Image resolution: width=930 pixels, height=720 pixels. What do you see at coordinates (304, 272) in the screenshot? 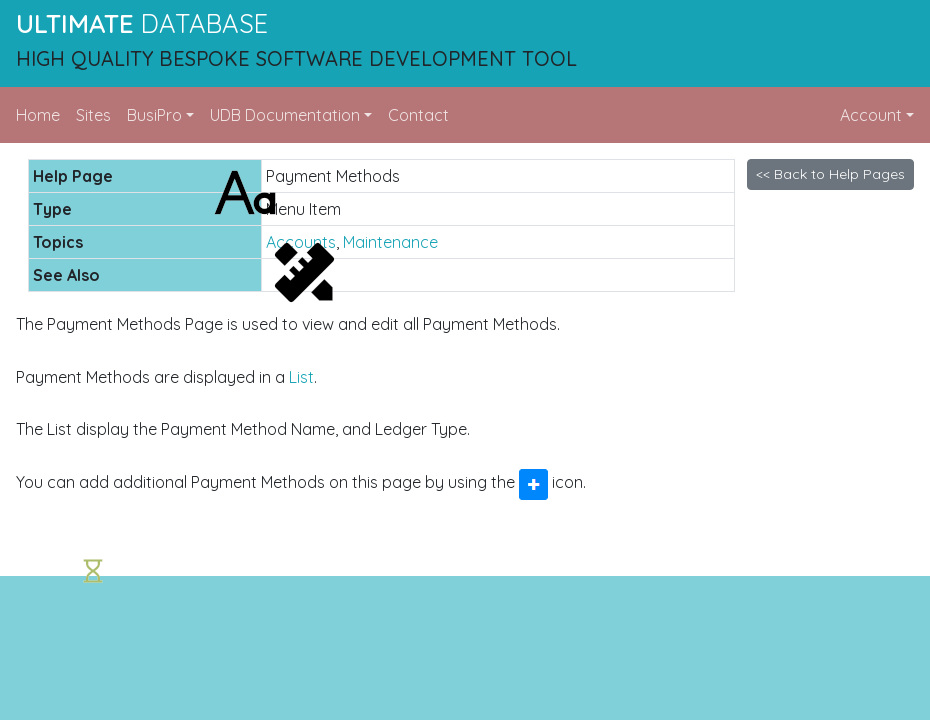
I see `access design tools` at bounding box center [304, 272].